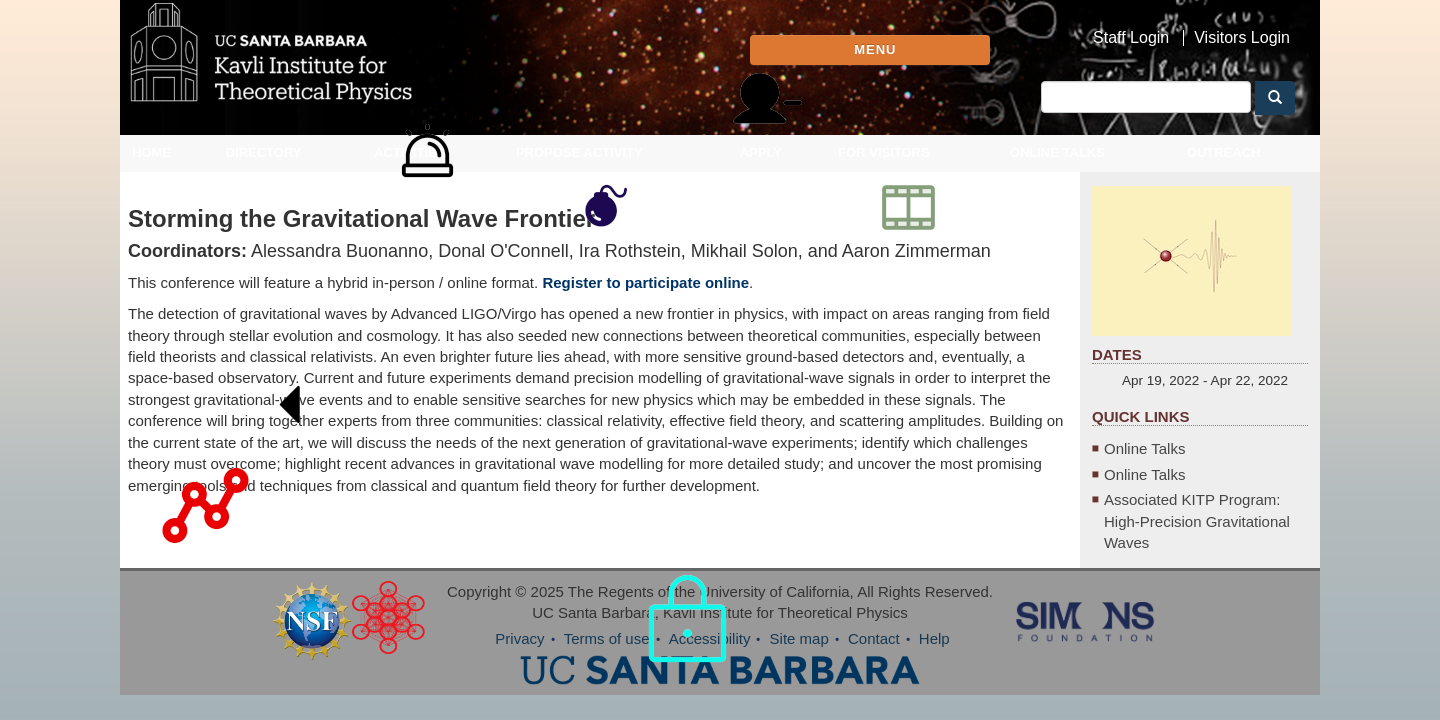  What do you see at coordinates (289, 404) in the screenshot?
I see `navigate back to the previous screen` at bounding box center [289, 404].